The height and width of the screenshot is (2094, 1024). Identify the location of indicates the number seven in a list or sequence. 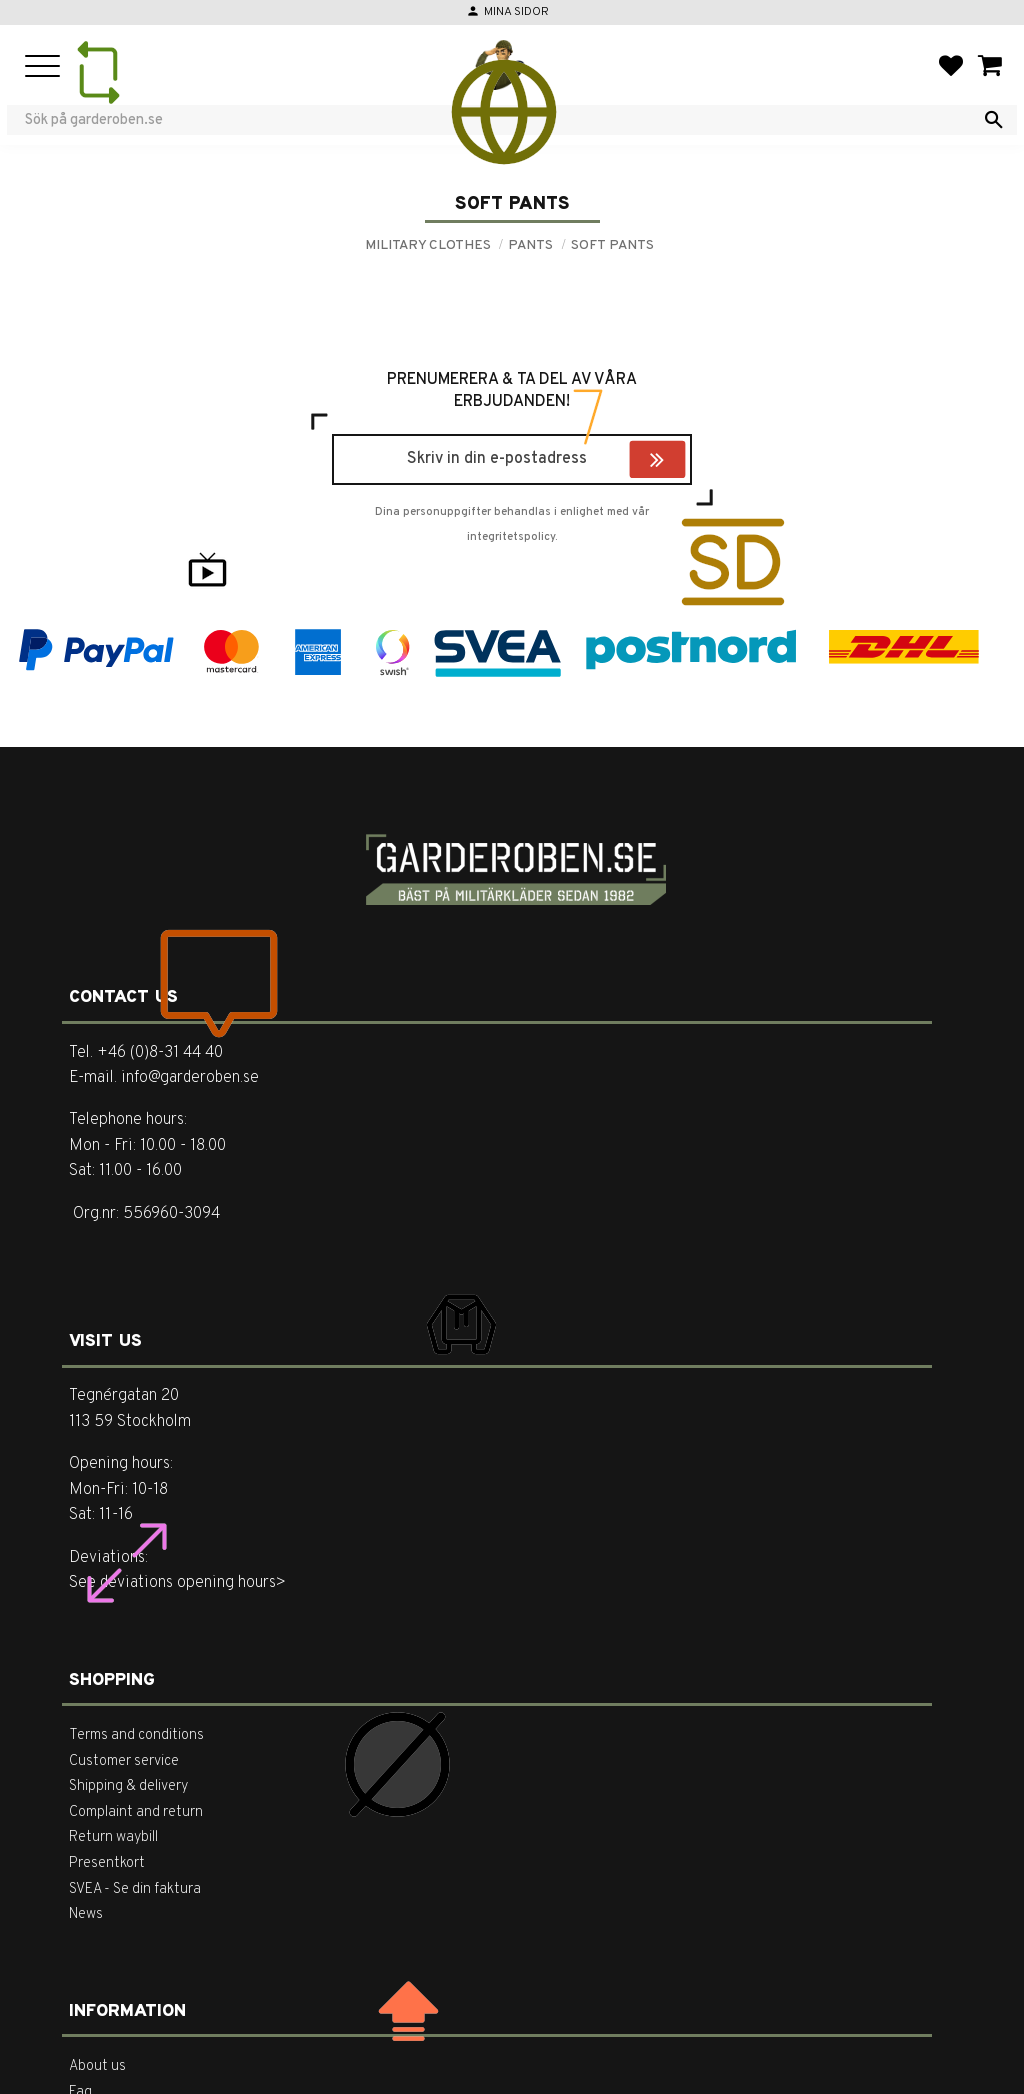
(588, 417).